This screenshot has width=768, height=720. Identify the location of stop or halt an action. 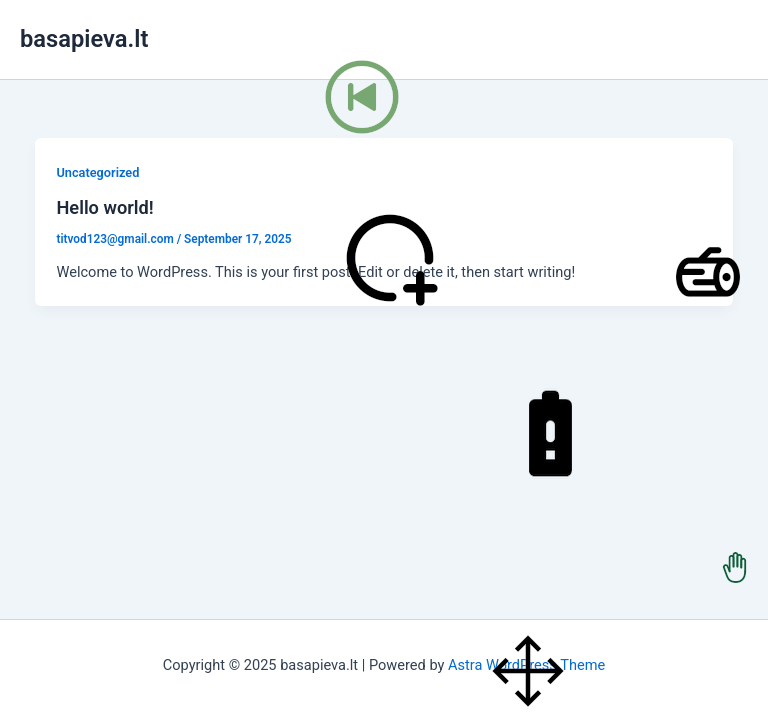
(734, 567).